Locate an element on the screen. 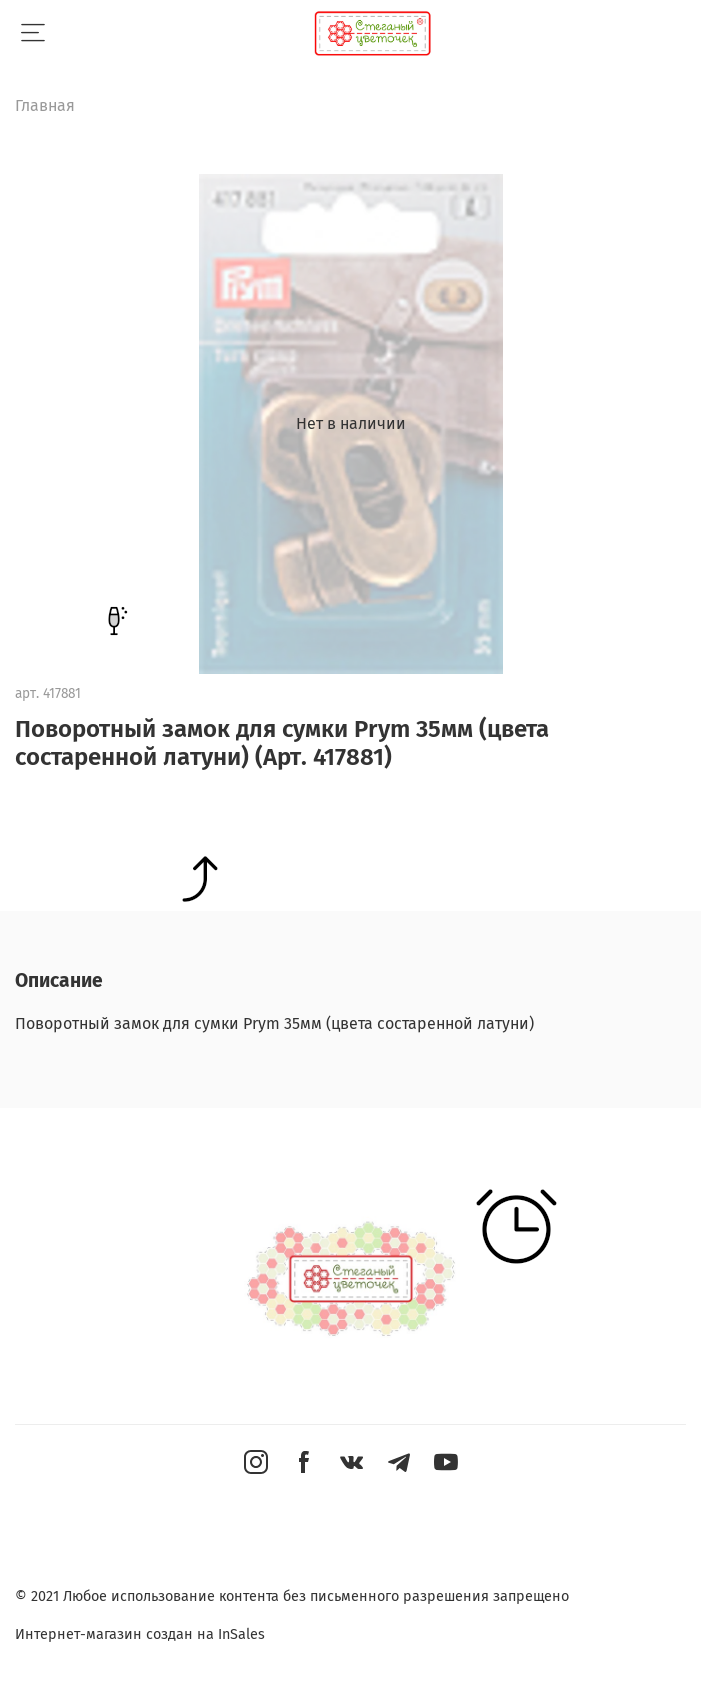  celebrate an achievement or milestone is located at coordinates (115, 621).